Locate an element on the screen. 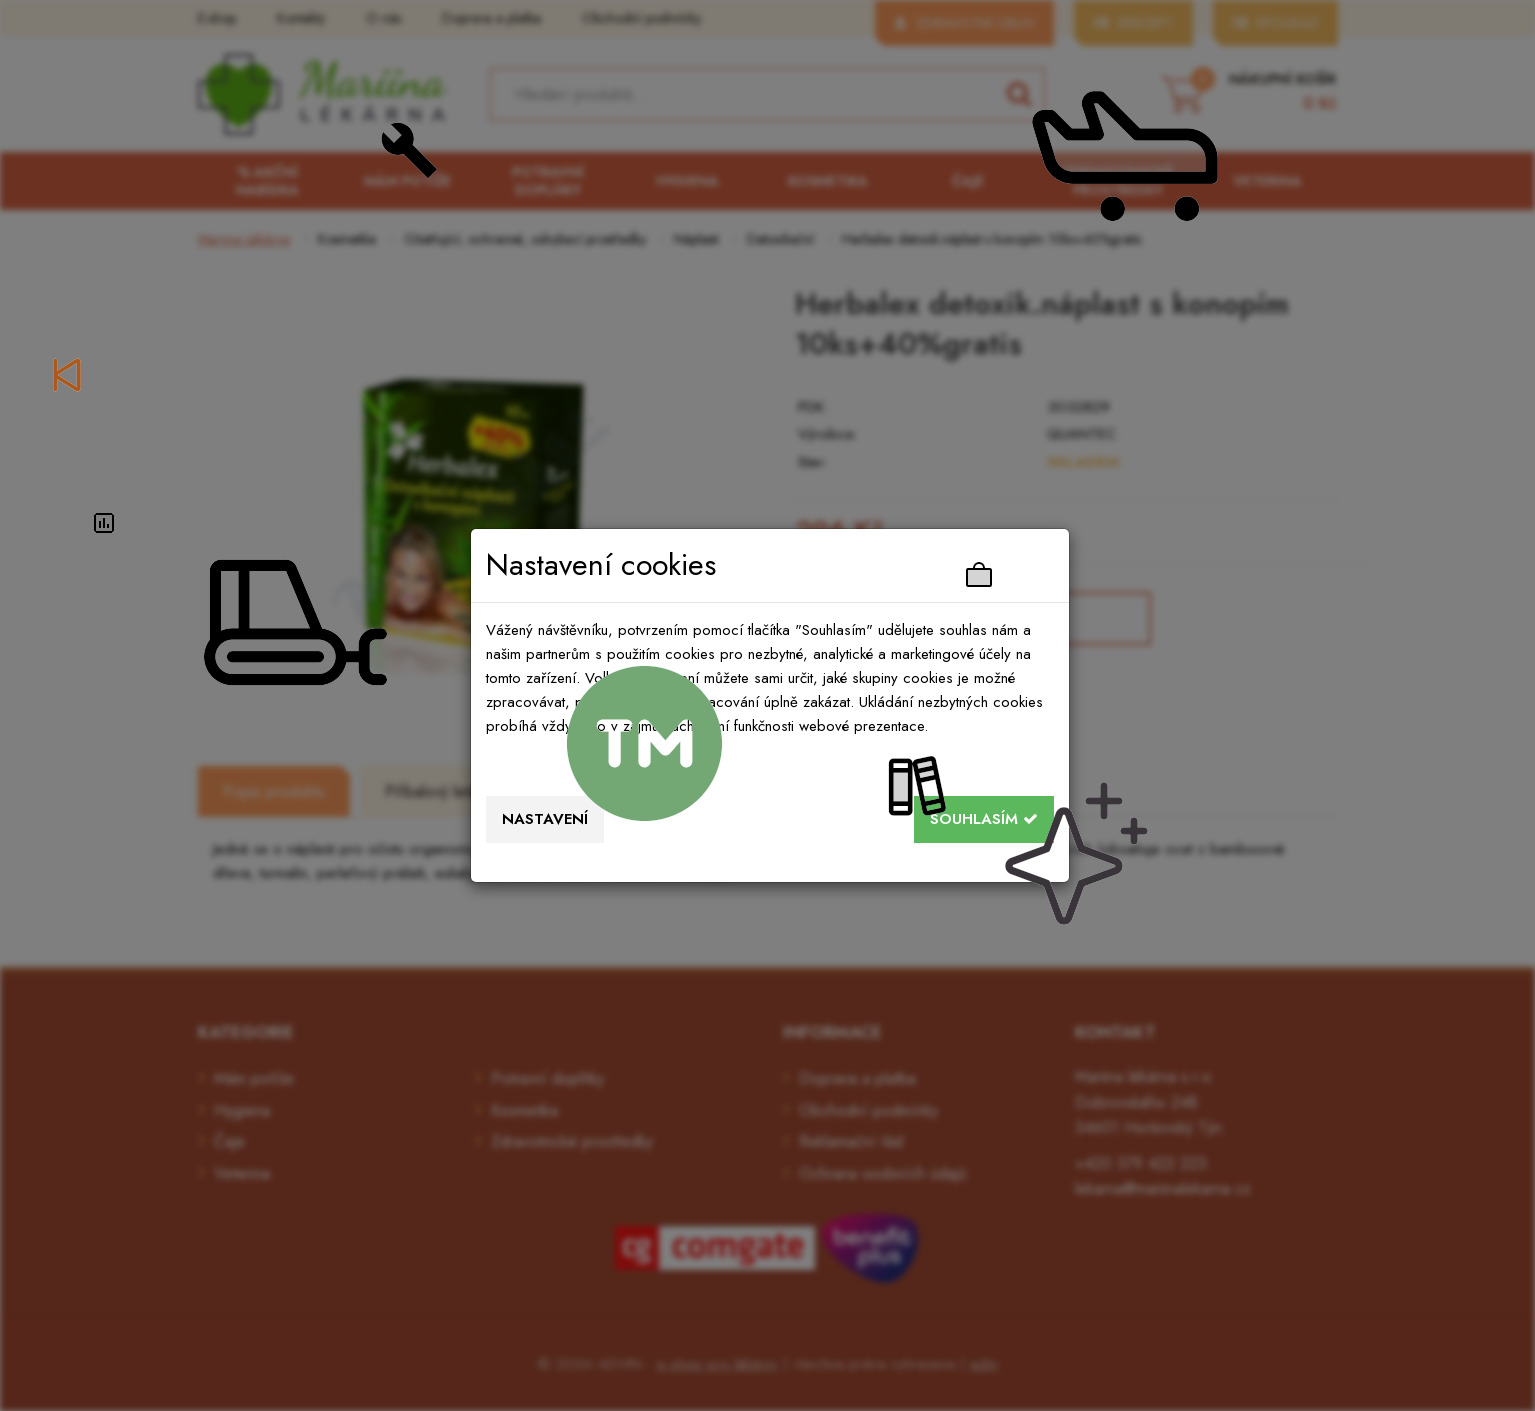  insert a chart or graph into a document is located at coordinates (104, 523).